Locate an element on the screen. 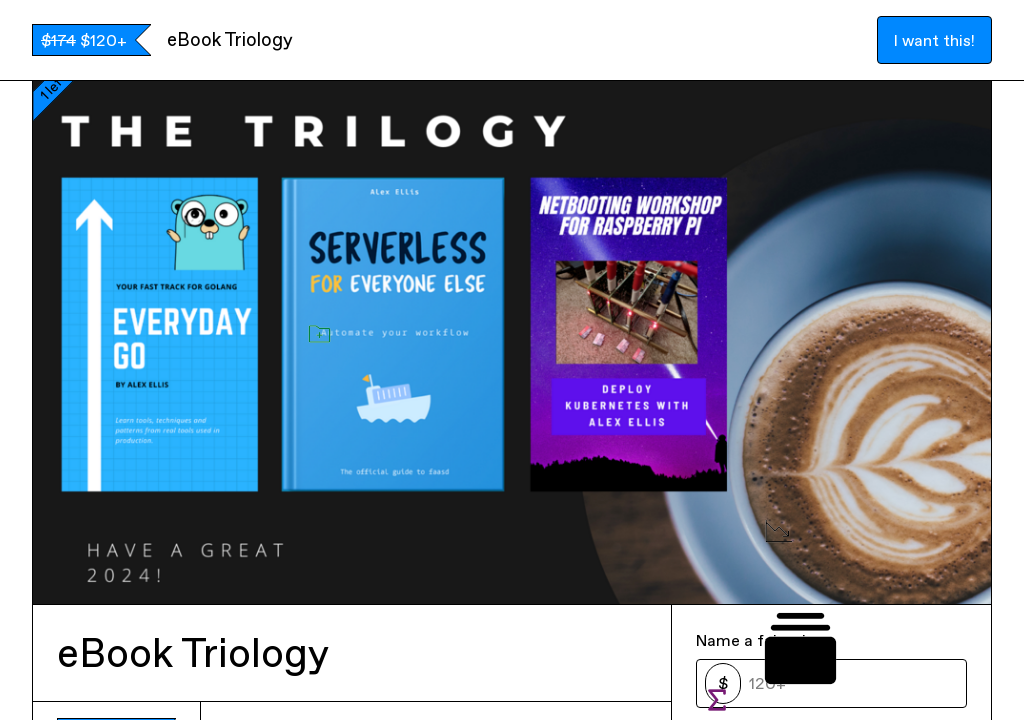 The width and height of the screenshot is (1024, 720). view declining metrics or trends is located at coordinates (779, 531).